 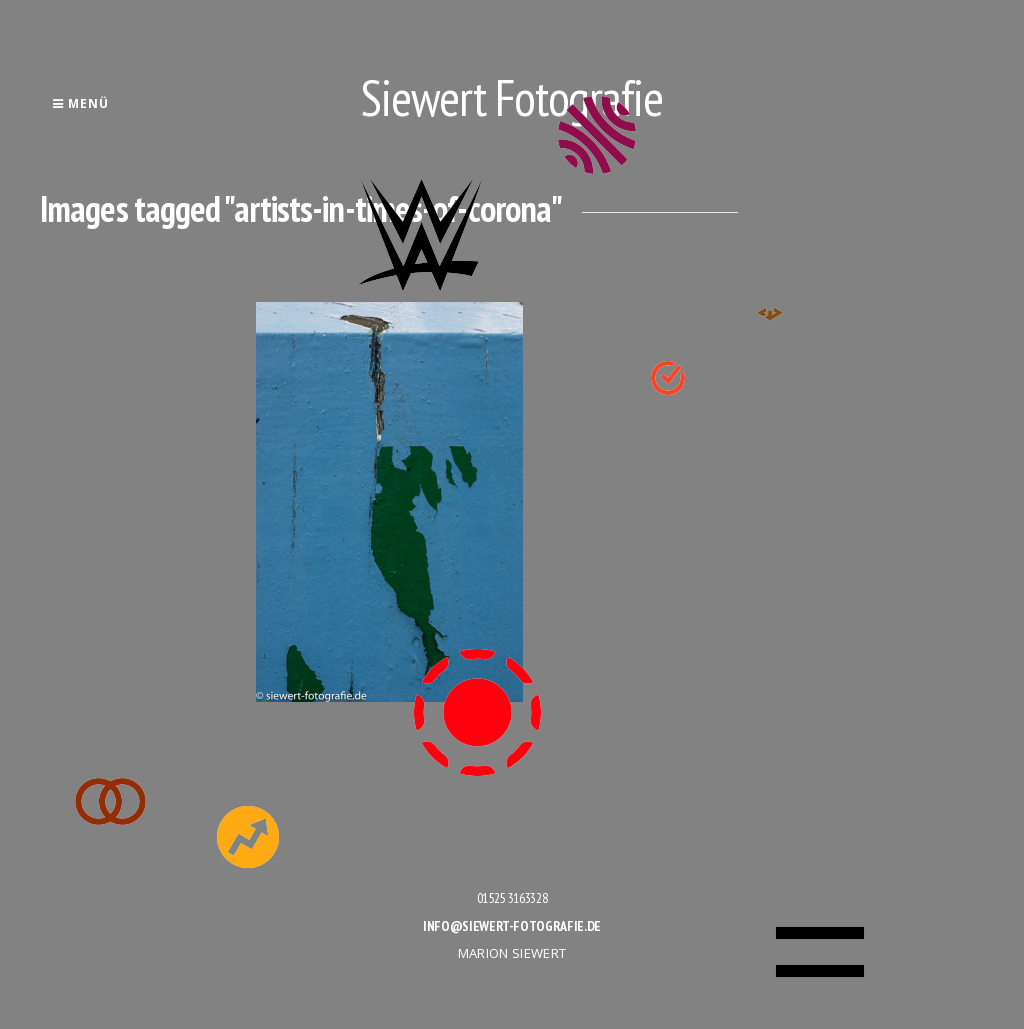 What do you see at coordinates (597, 135) in the screenshot?
I see `HAL company or brand logo` at bounding box center [597, 135].